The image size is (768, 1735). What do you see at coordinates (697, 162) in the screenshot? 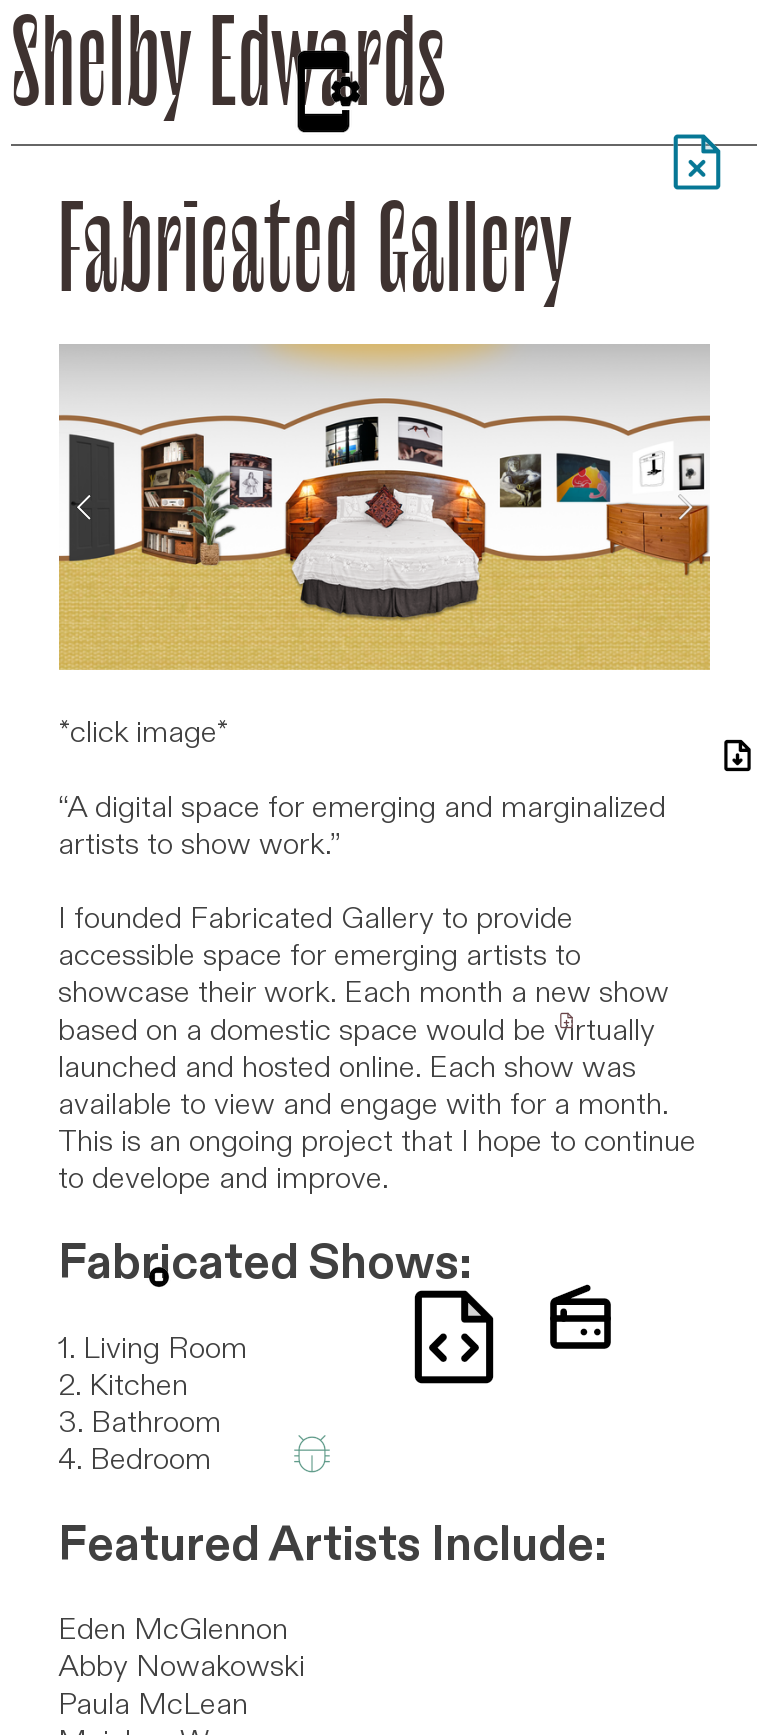
I see `delete or remove a file` at bounding box center [697, 162].